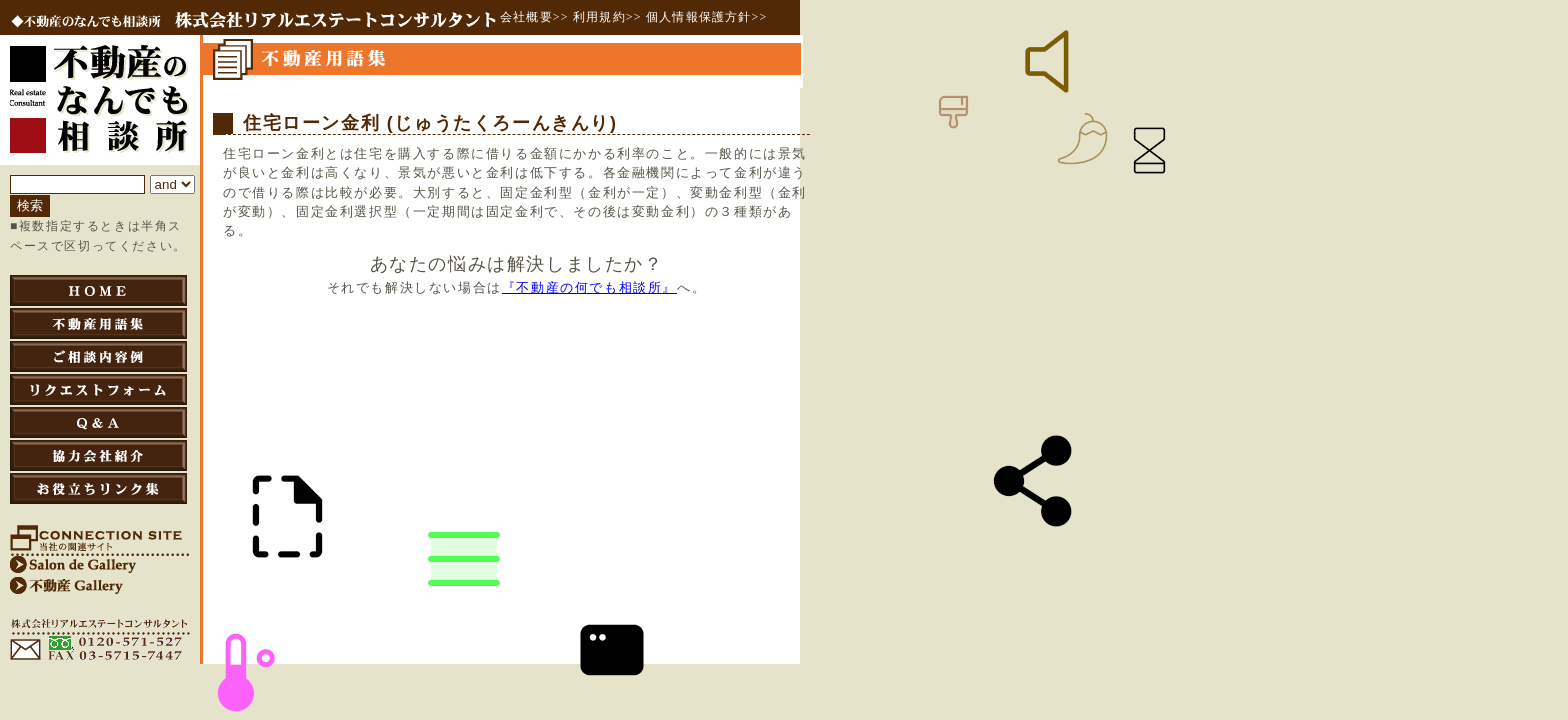  I want to click on access painting or drawing tools, so click(953, 111).